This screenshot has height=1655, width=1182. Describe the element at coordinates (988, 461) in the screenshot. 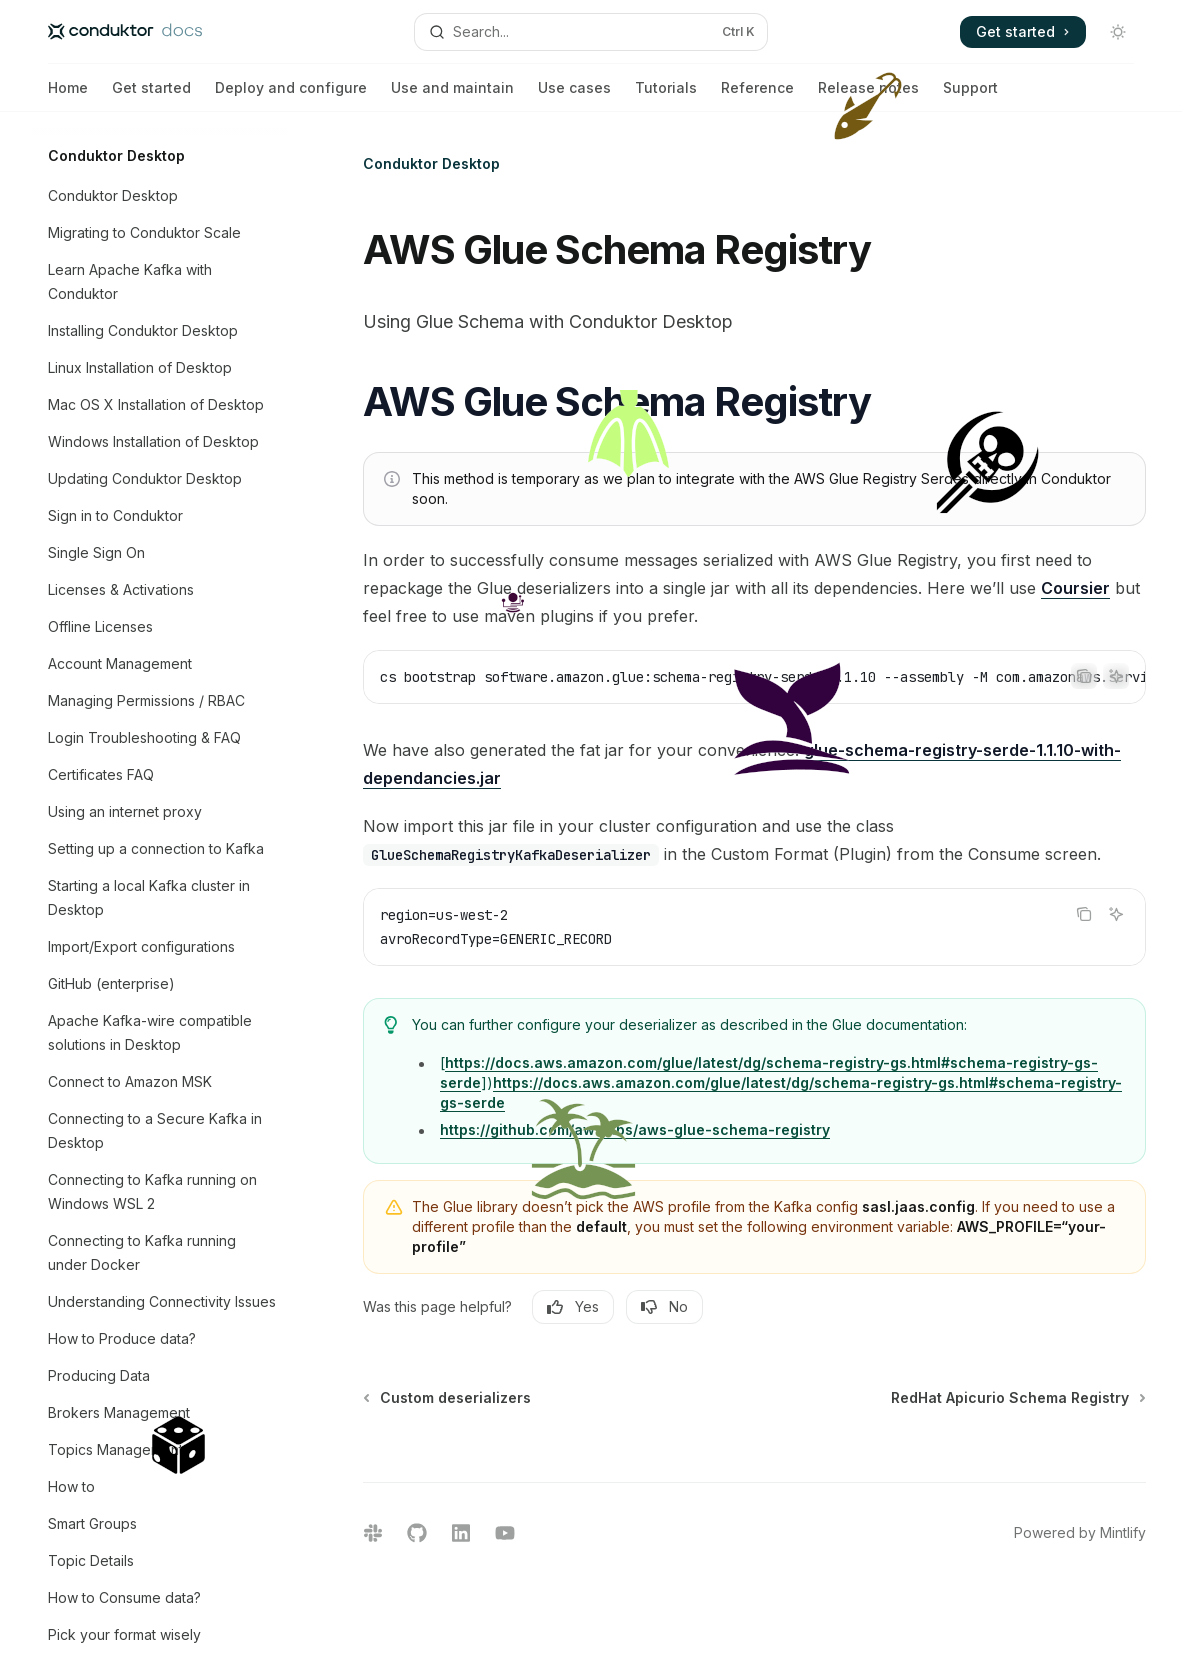

I see `select necromancer or dark mage class` at that location.